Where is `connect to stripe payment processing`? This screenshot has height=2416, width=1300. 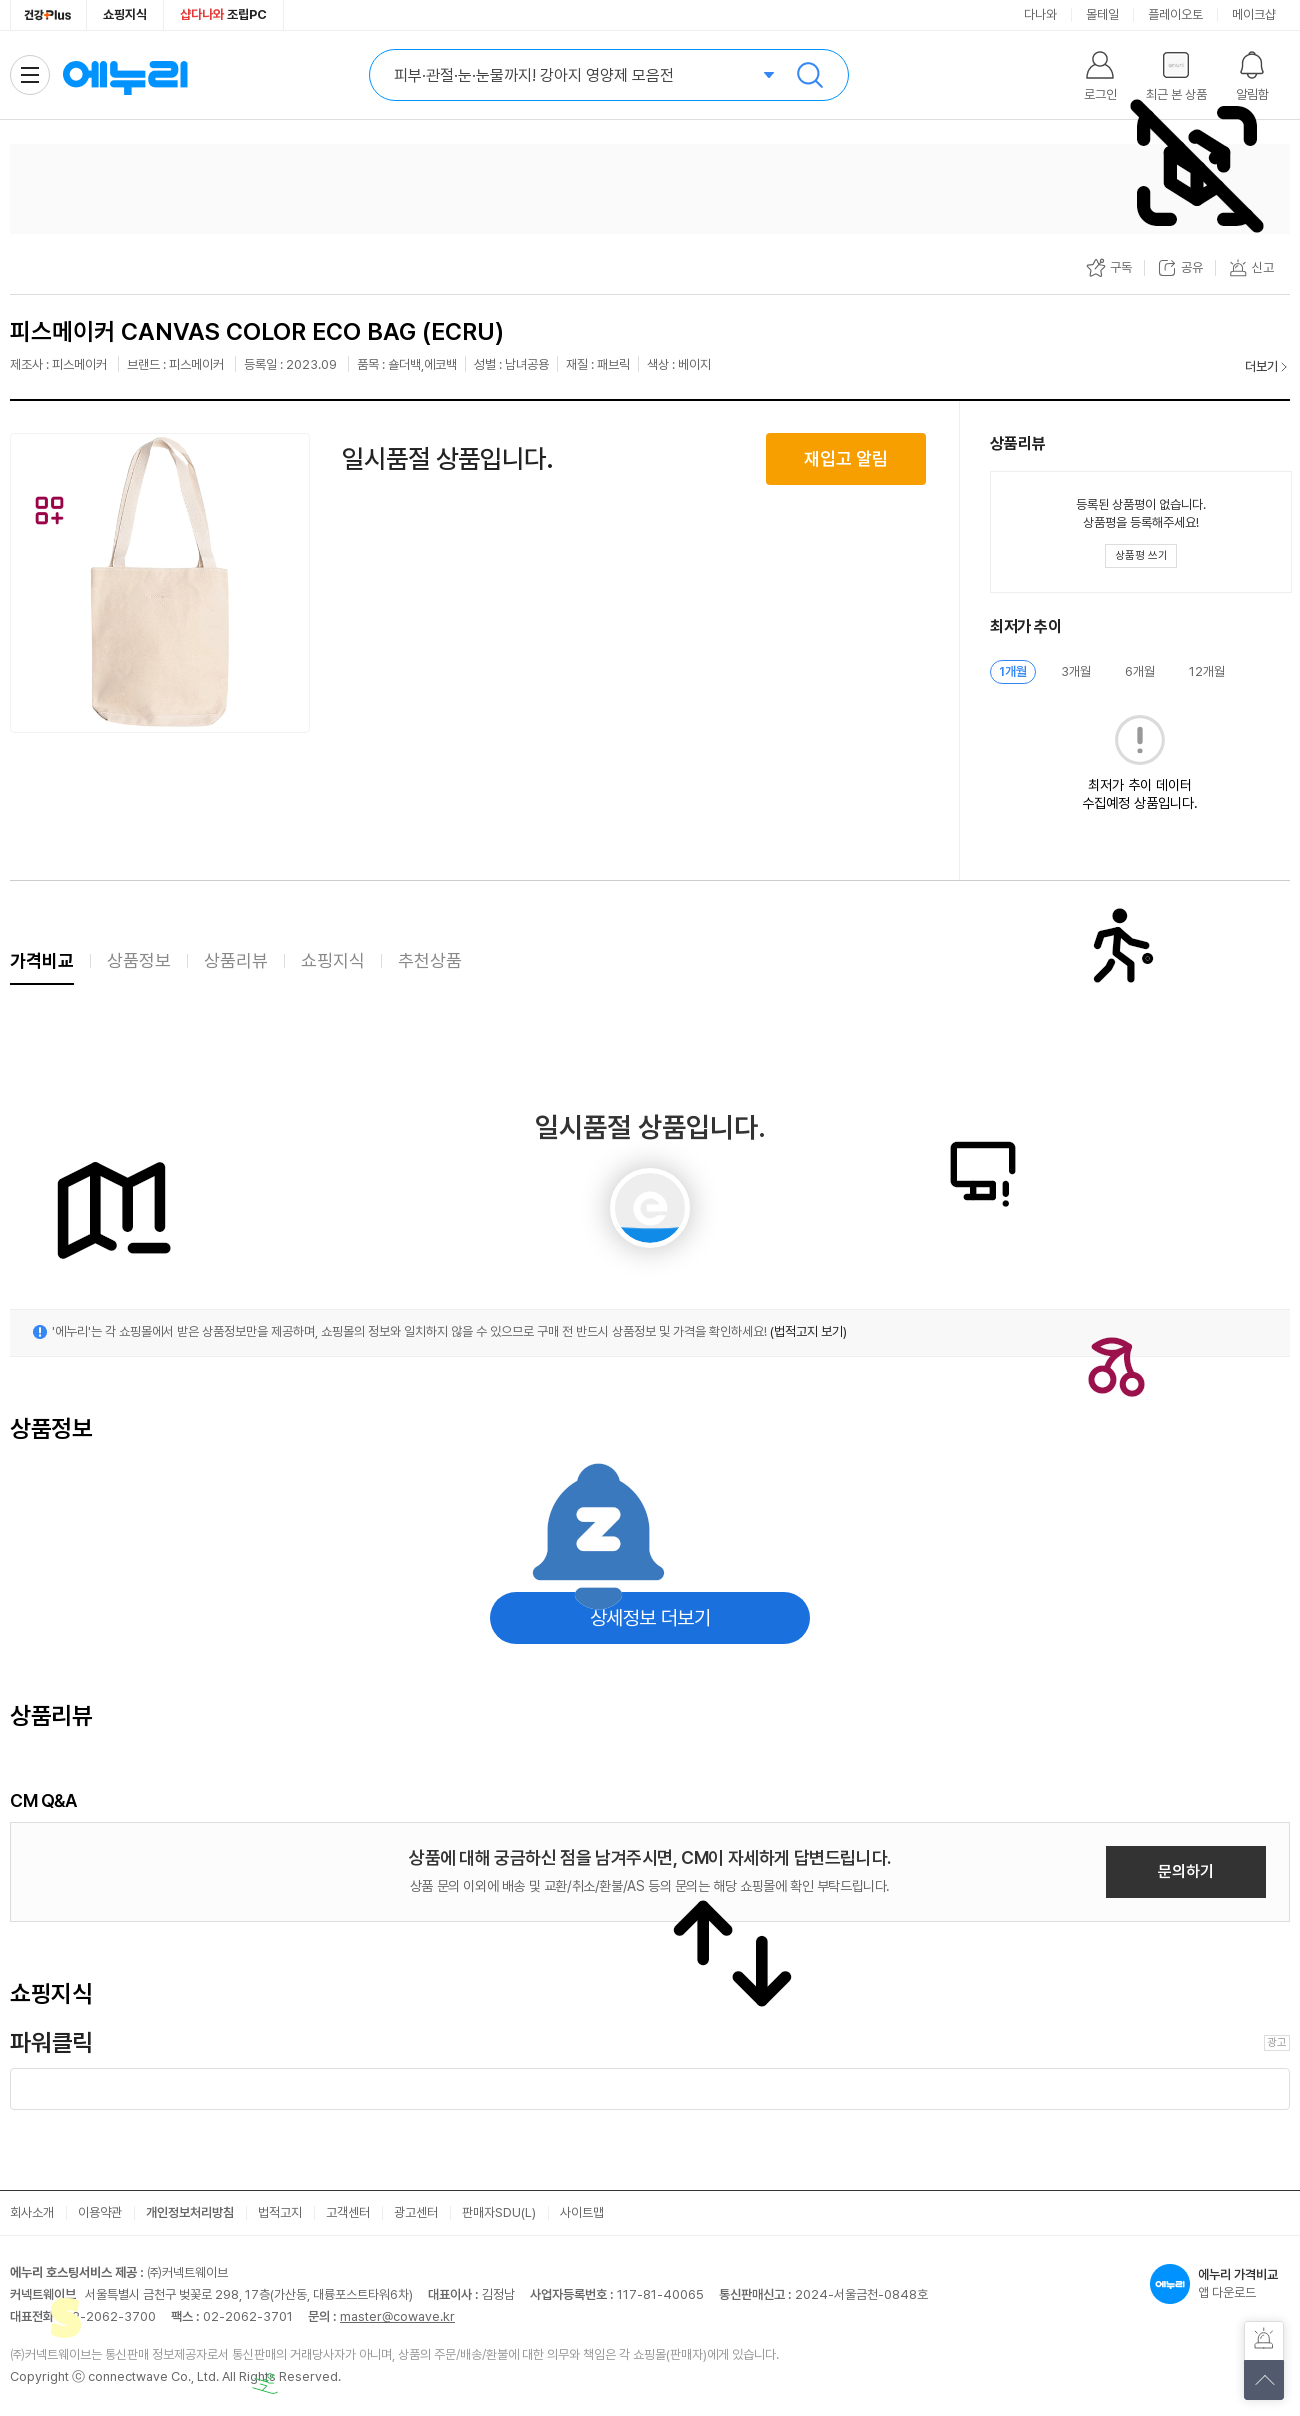 connect to stripe payment processing is located at coordinates (65, 2318).